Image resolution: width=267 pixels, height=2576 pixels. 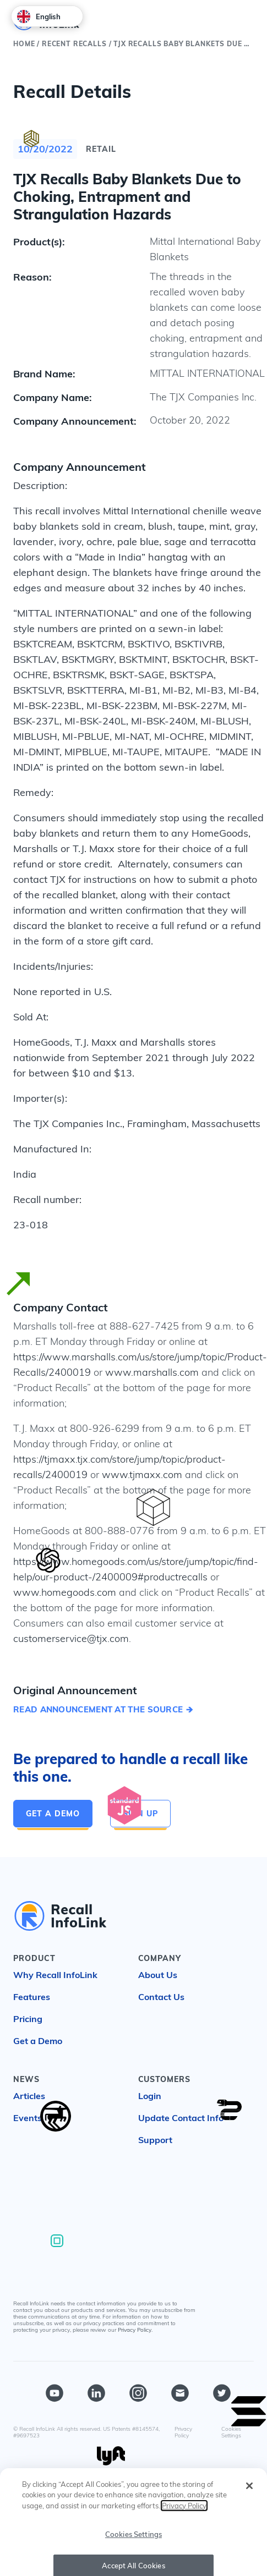 I want to click on standardjs javascript linting tool logo, so click(x=124, y=1805).